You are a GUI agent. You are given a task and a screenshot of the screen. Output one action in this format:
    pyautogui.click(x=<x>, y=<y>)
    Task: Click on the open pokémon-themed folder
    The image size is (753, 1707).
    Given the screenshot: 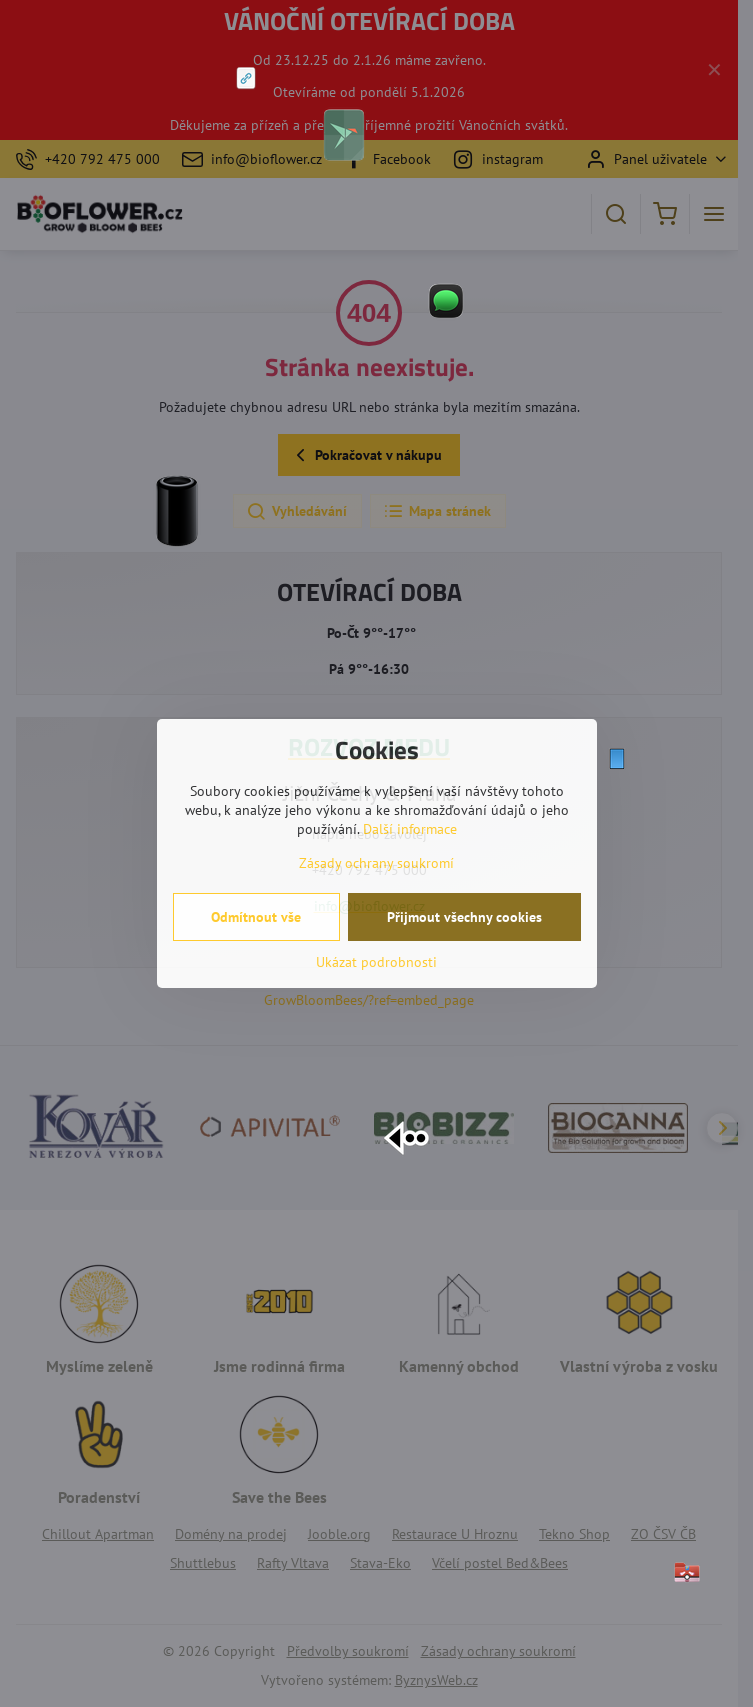 What is the action you would take?
    pyautogui.click(x=687, y=1573)
    